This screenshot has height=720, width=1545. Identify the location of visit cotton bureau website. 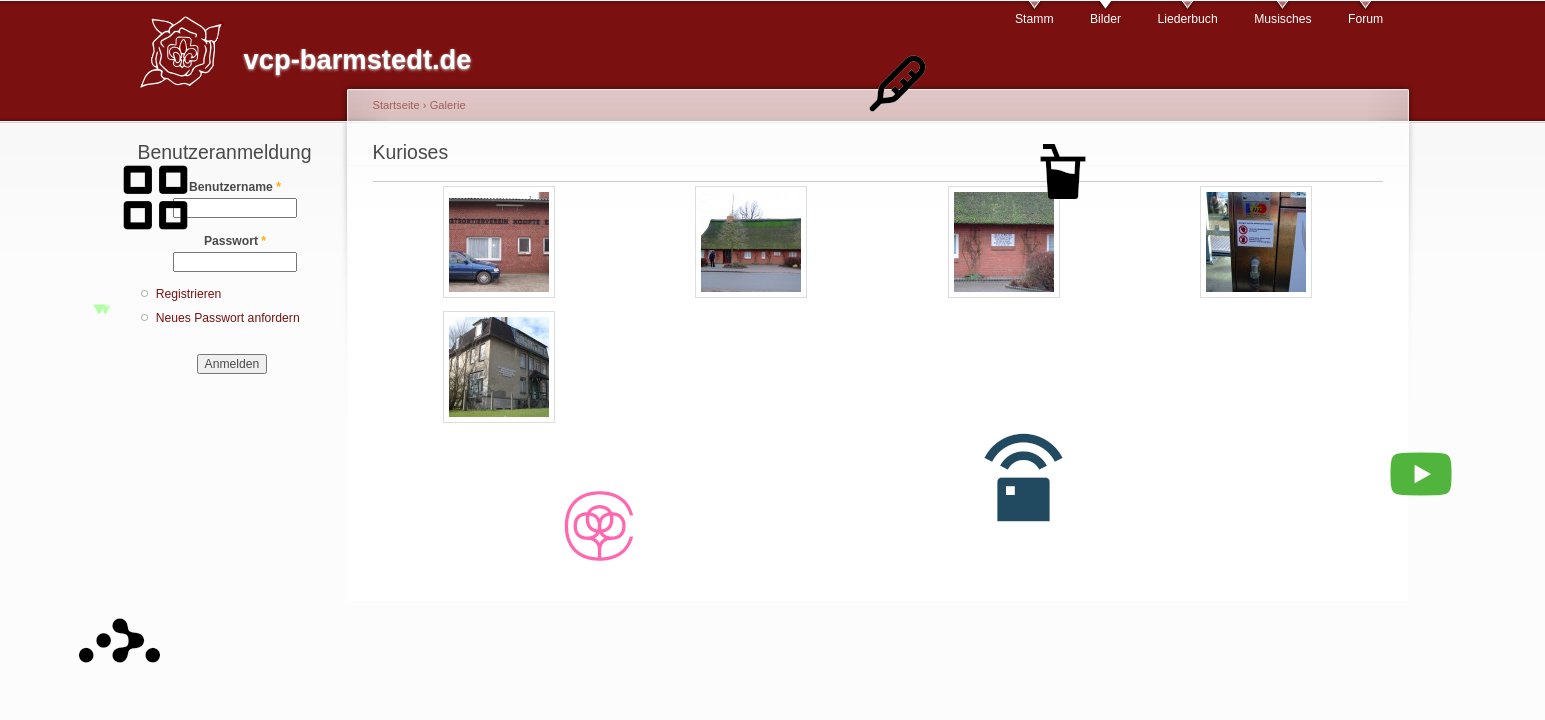
(599, 526).